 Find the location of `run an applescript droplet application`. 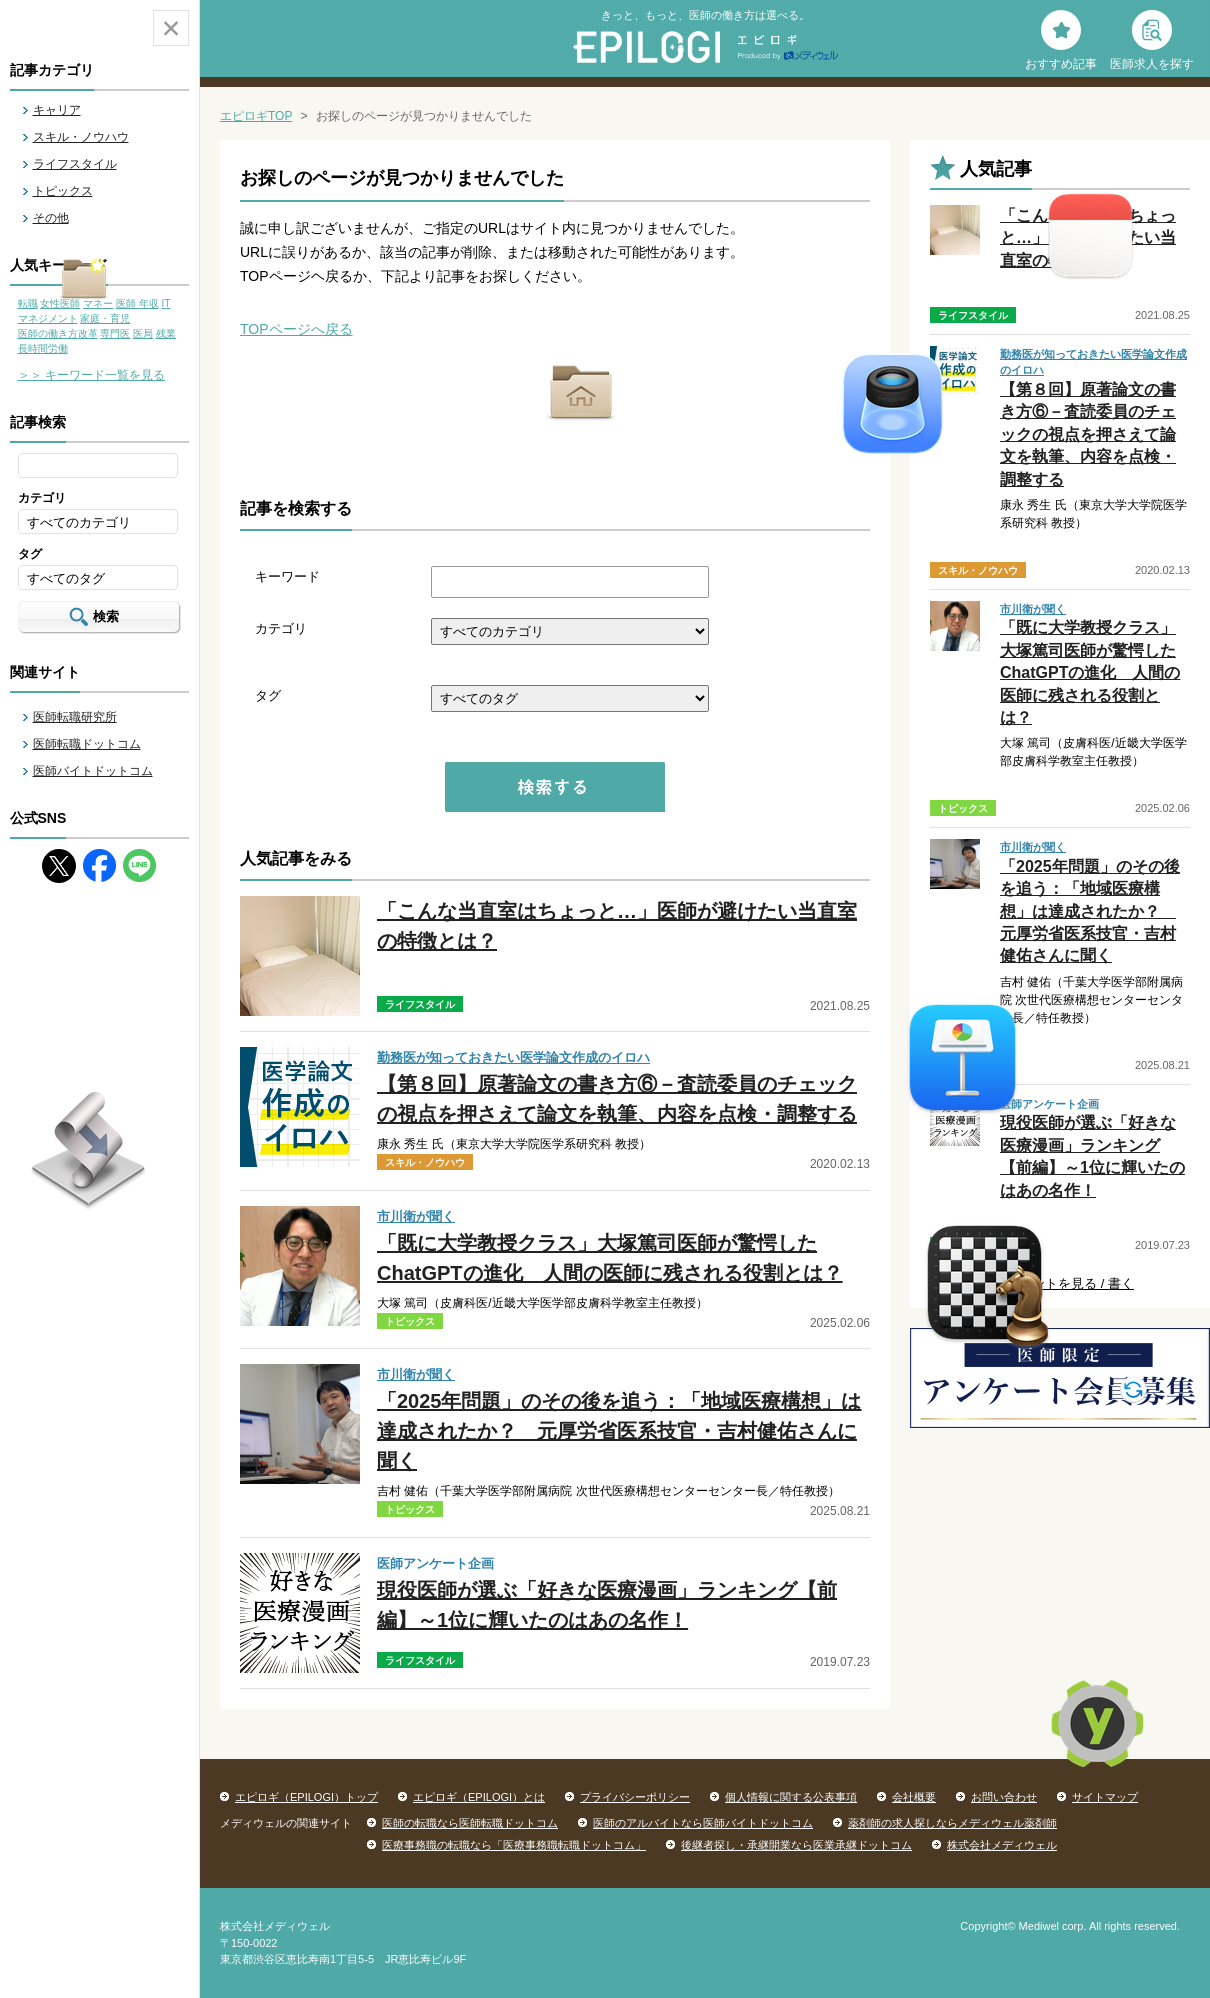

run an applescript droplet application is located at coordinates (88, 1148).